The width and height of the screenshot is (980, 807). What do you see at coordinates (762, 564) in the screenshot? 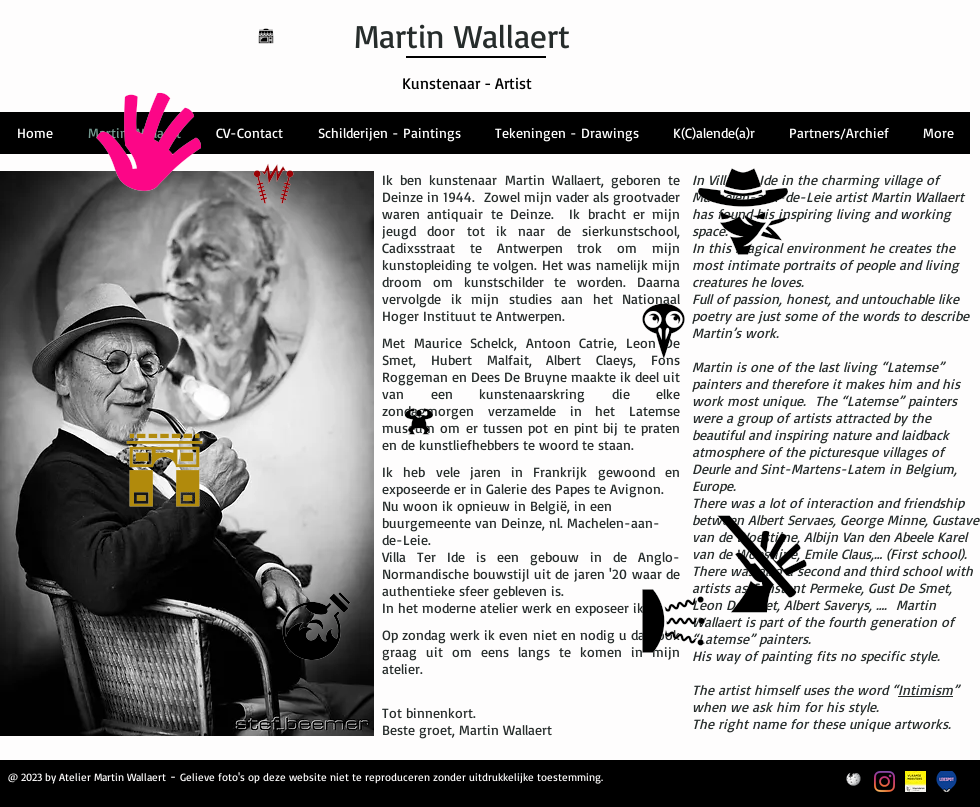
I see `catch or grab an item` at bounding box center [762, 564].